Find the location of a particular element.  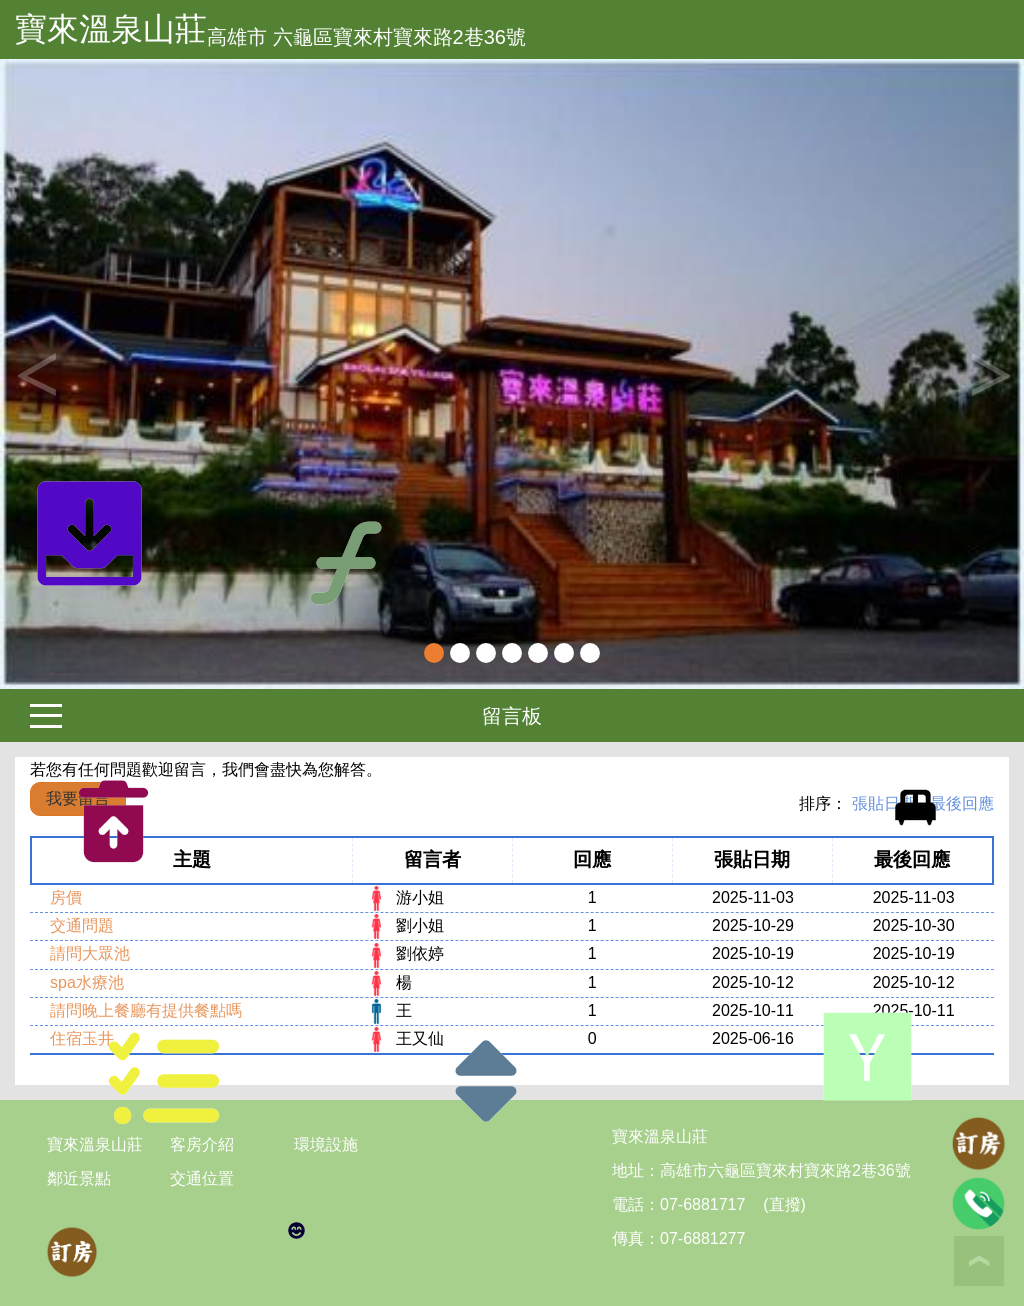

select single bed room option is located at coordinates (915, 807).